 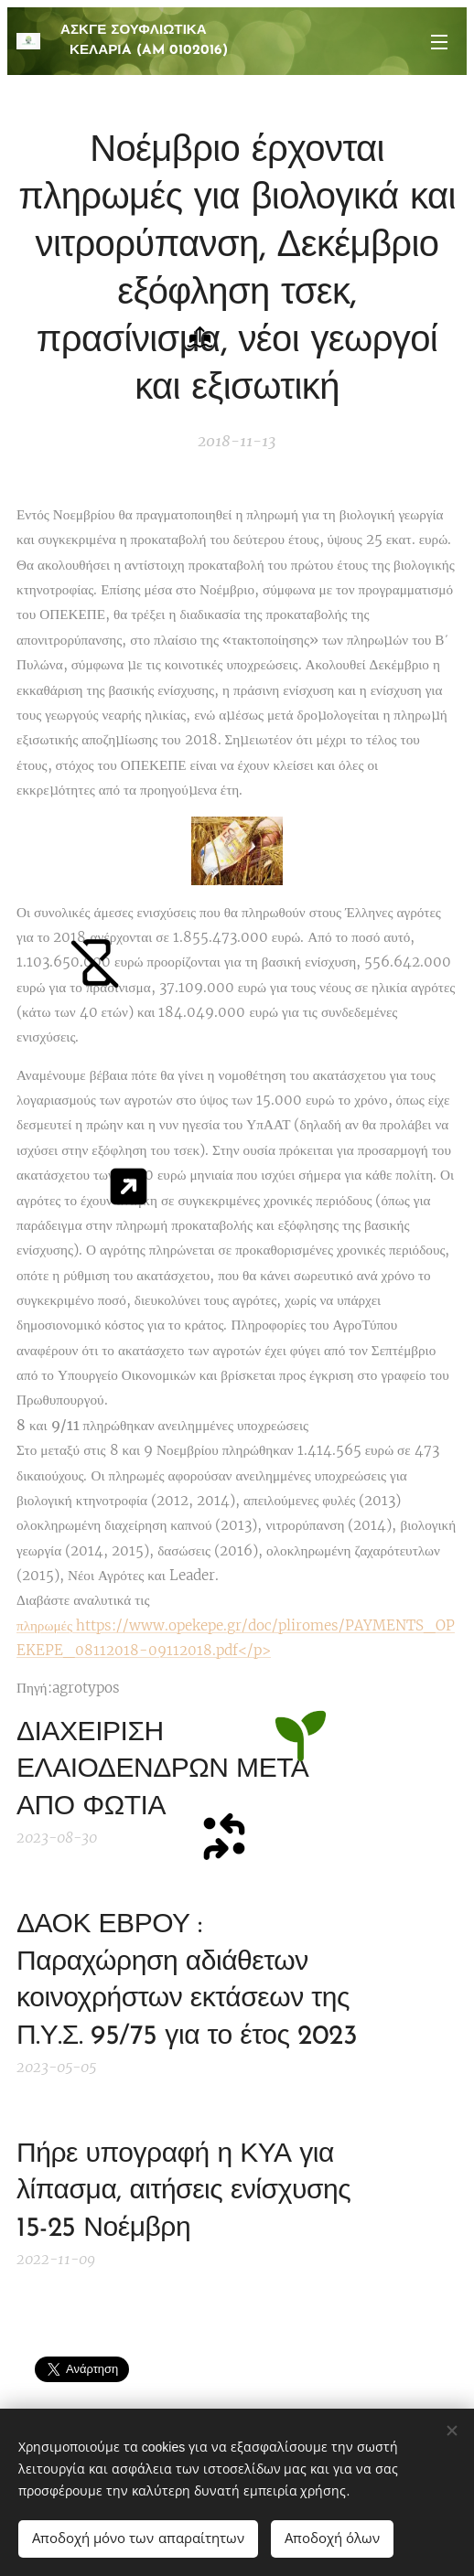 What do you see at coordinates (199, 337) in the screenshot?
I see `indicates rising water levels or flood warning` at bounding box center [199, 337].